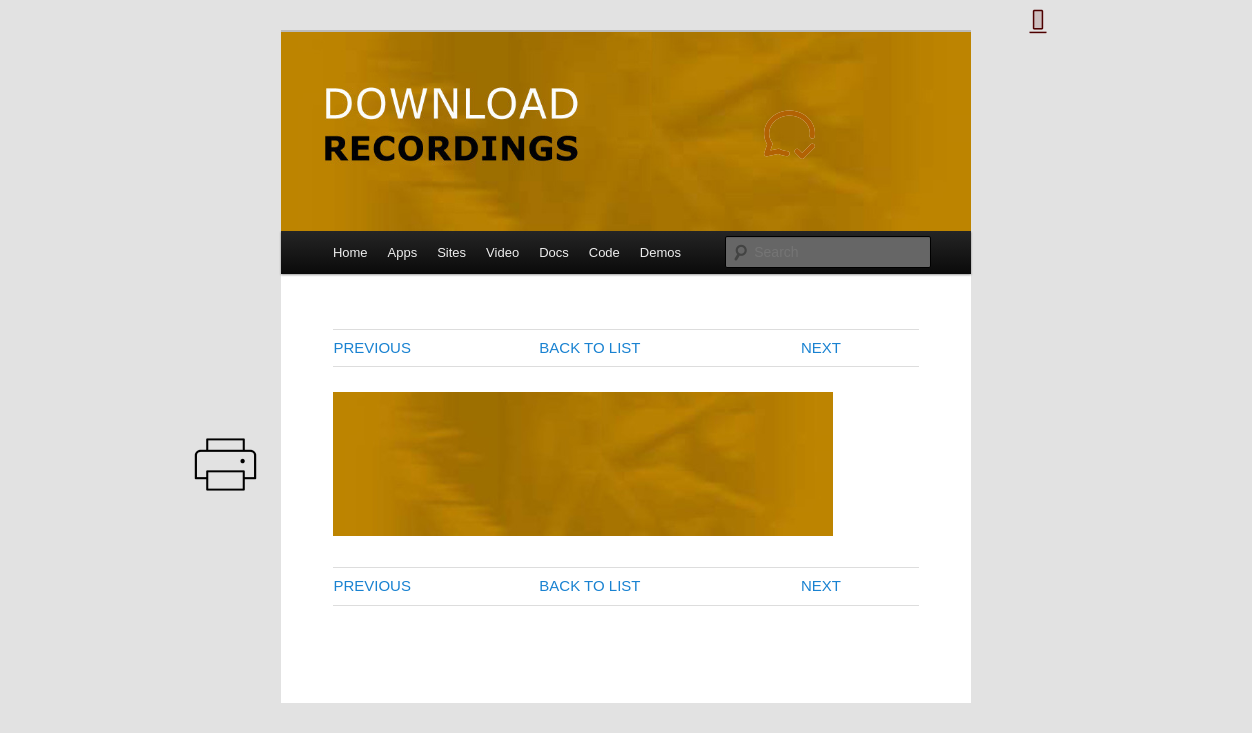 Image resolution: width=1252 pixels, height=733 pixels. I want to click on message sent successfully, so click(789, 133).